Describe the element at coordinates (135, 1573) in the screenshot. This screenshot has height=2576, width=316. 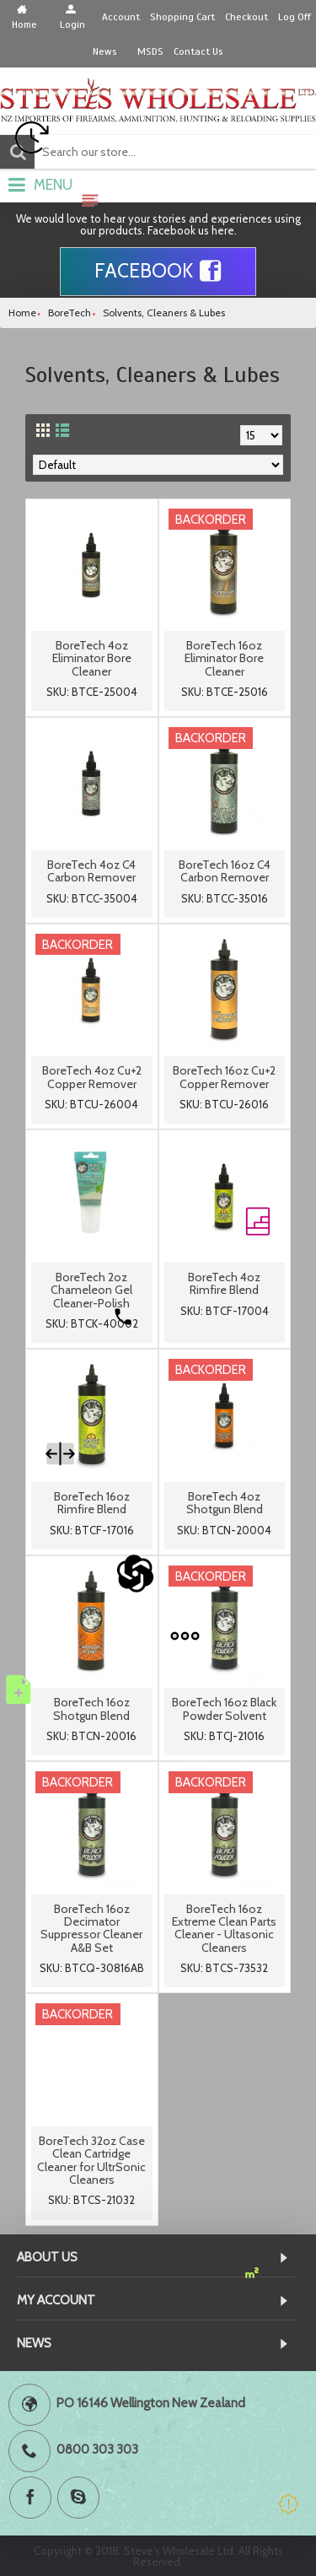
I see `open OpenAI or ChatGPT app` at that location.